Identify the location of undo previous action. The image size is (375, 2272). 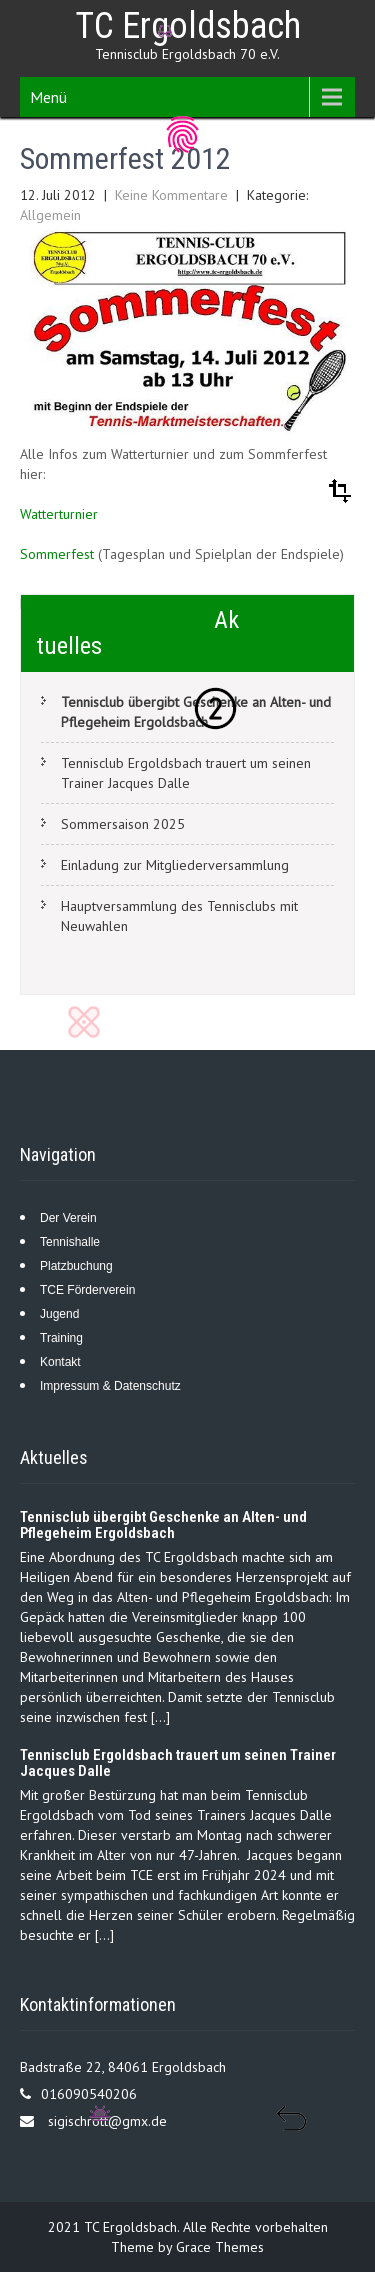
(291, 2119).